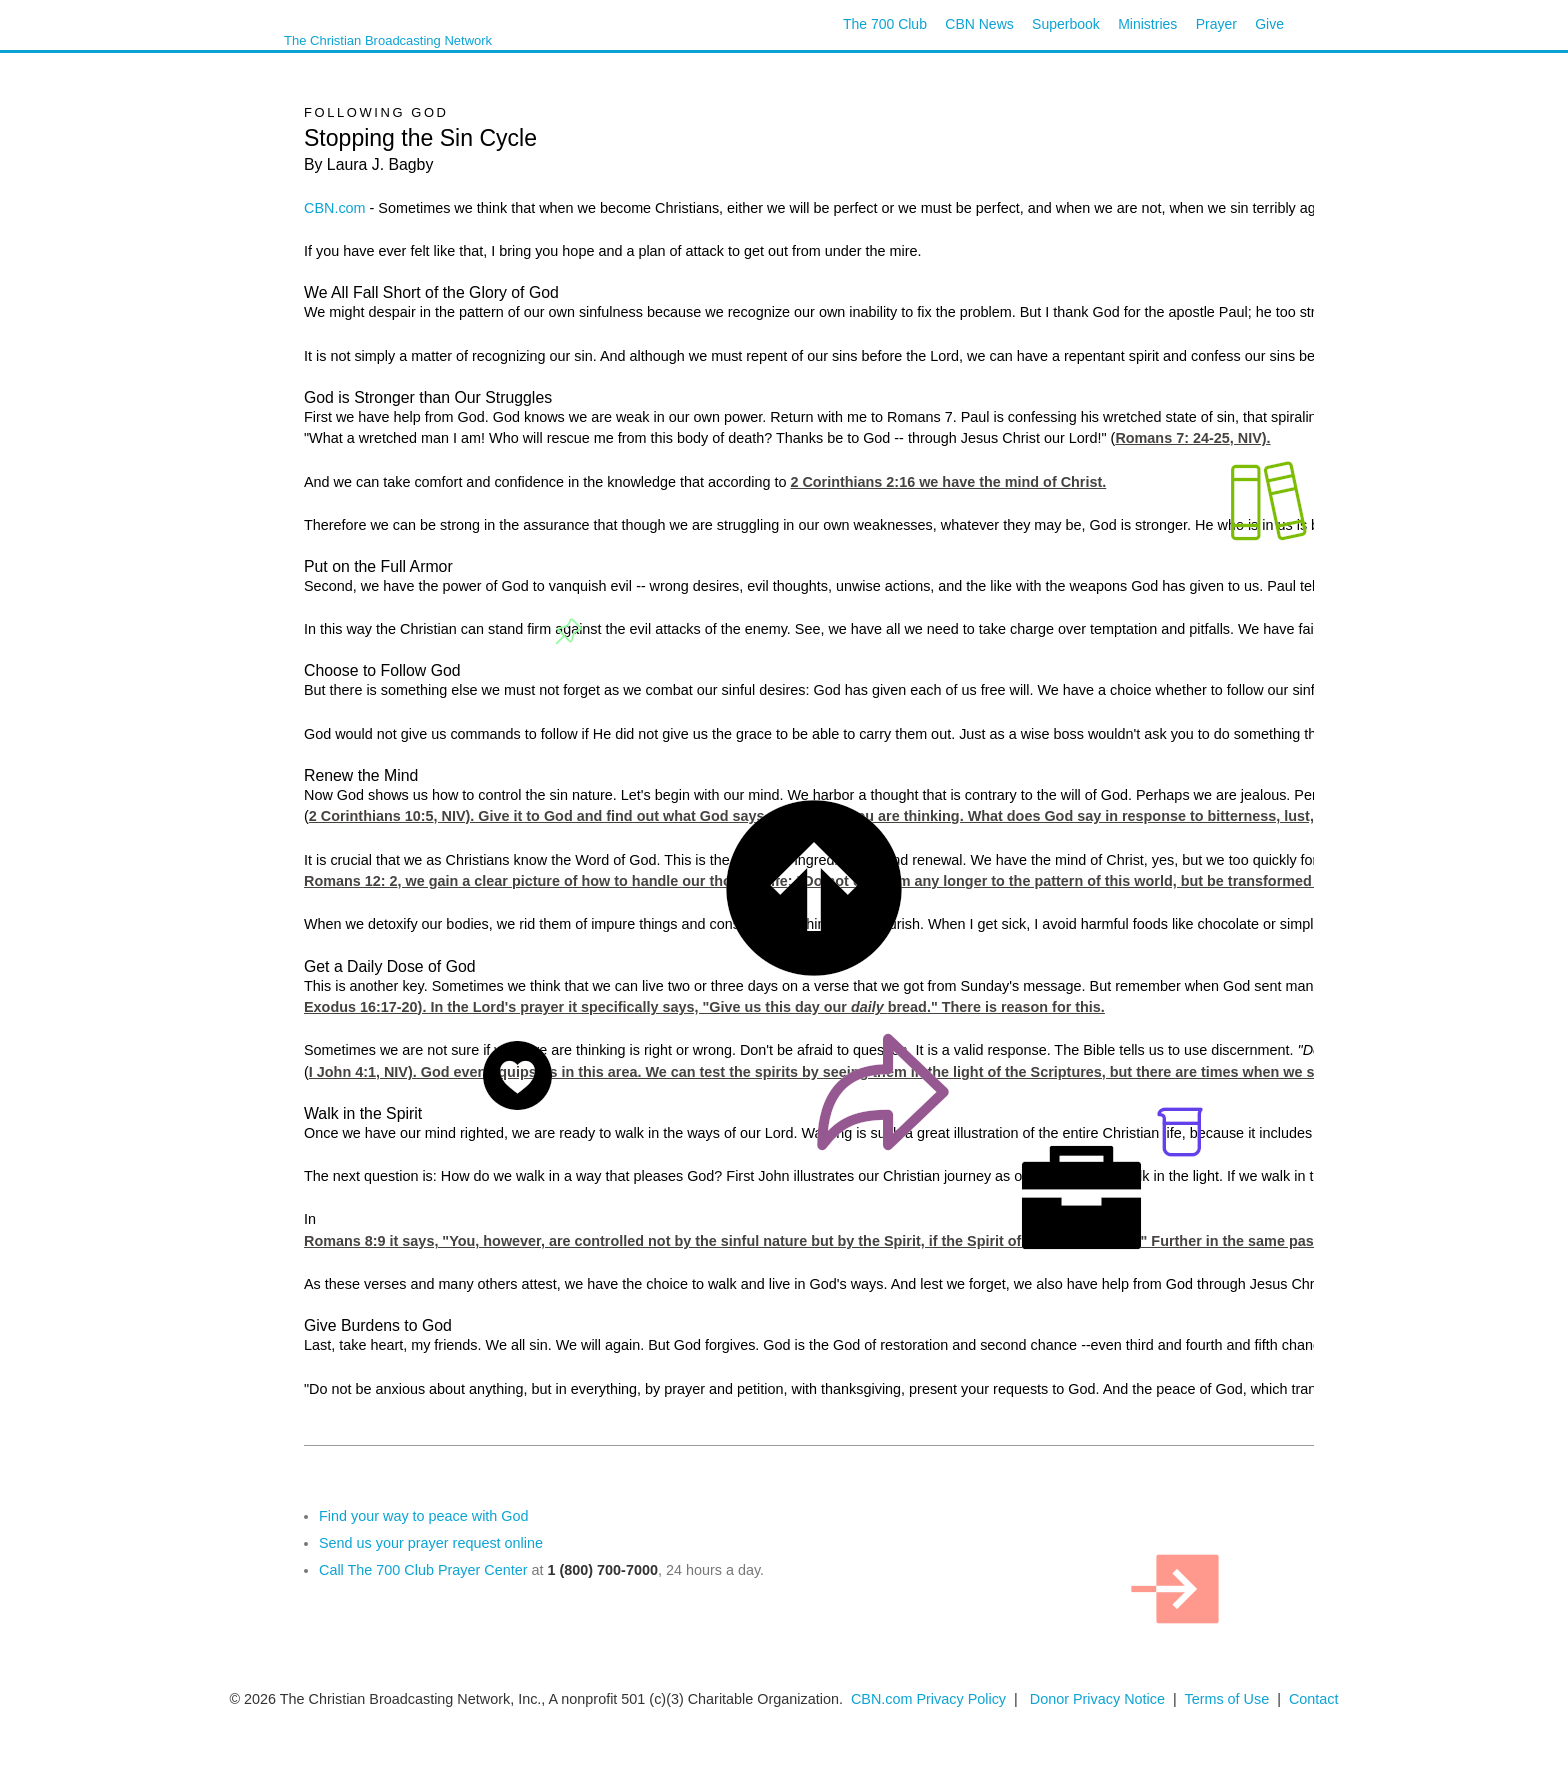 The height and width of the screenshot is (1772, 1568). I want to click on access your library or book collection, so click(1265, 502).